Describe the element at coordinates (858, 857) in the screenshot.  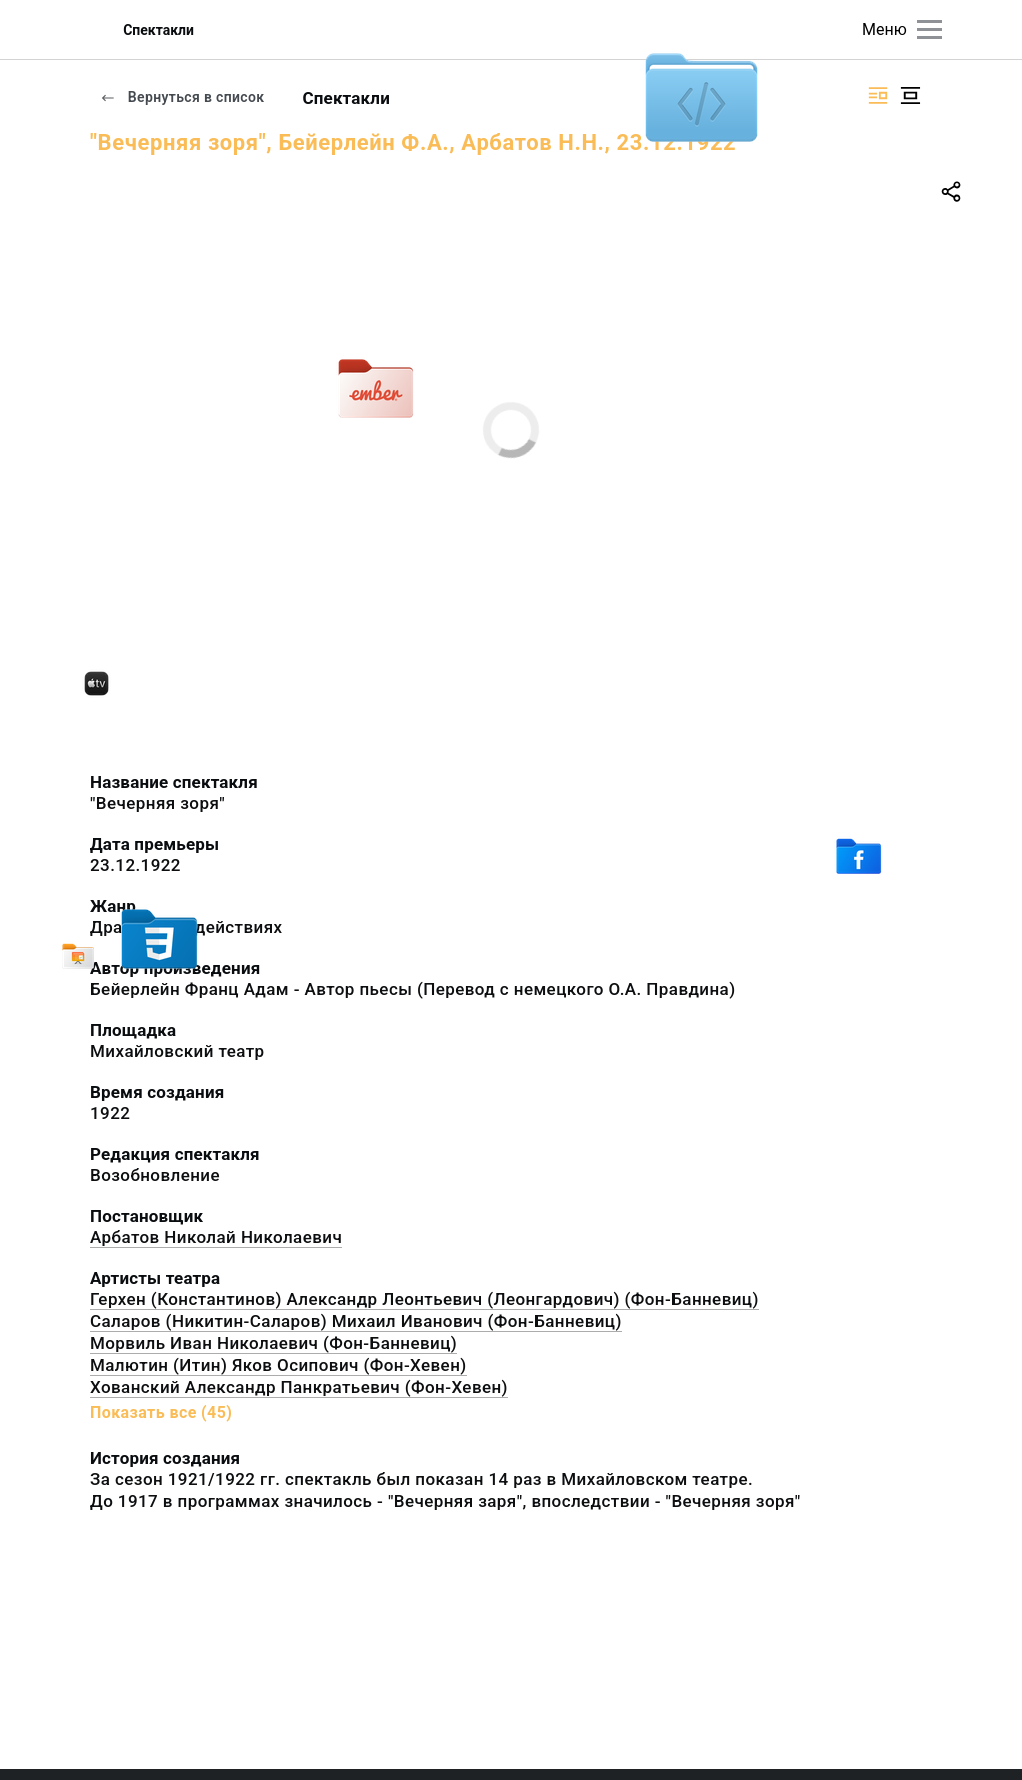
I see `open folder containing facebook-related files` at that location.